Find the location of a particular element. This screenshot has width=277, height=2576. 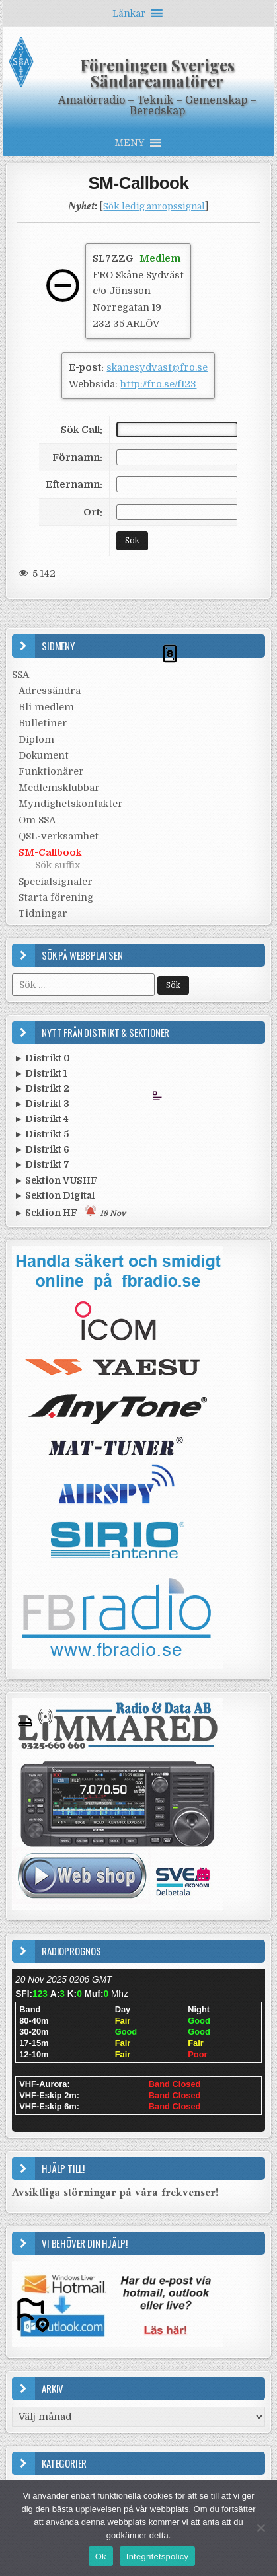

indicates a designated smoking area is located at coordinates (25, 1722).